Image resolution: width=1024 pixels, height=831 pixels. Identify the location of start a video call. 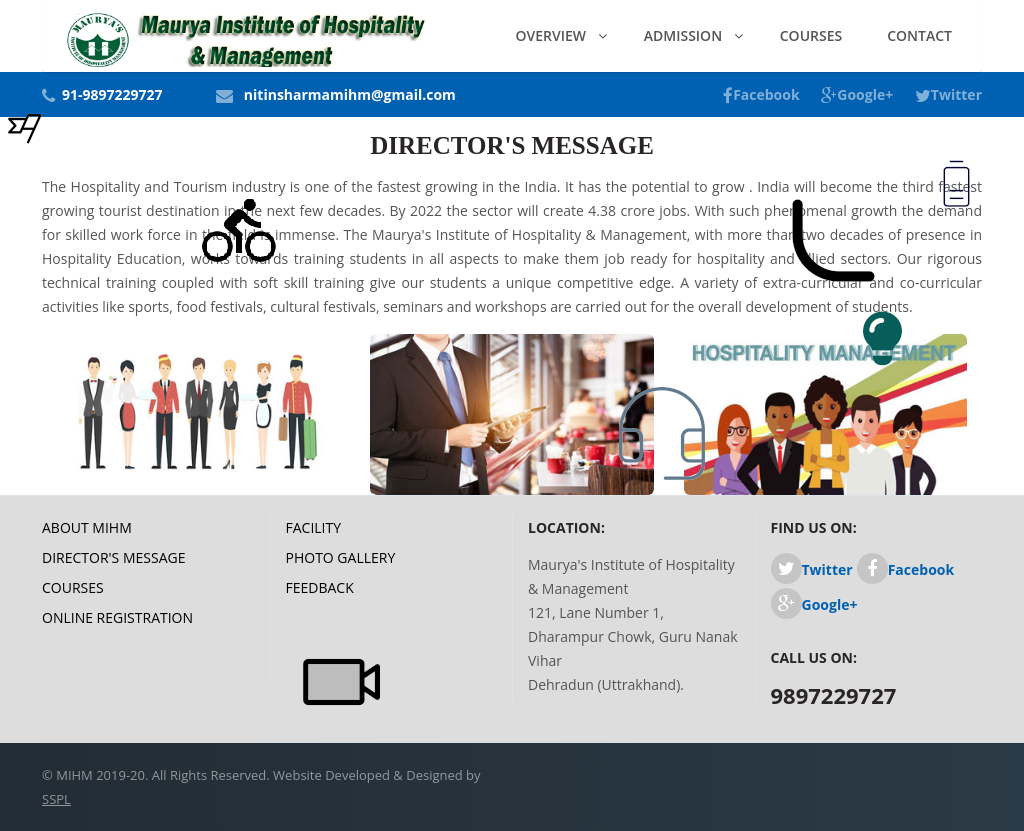
(339, 682).